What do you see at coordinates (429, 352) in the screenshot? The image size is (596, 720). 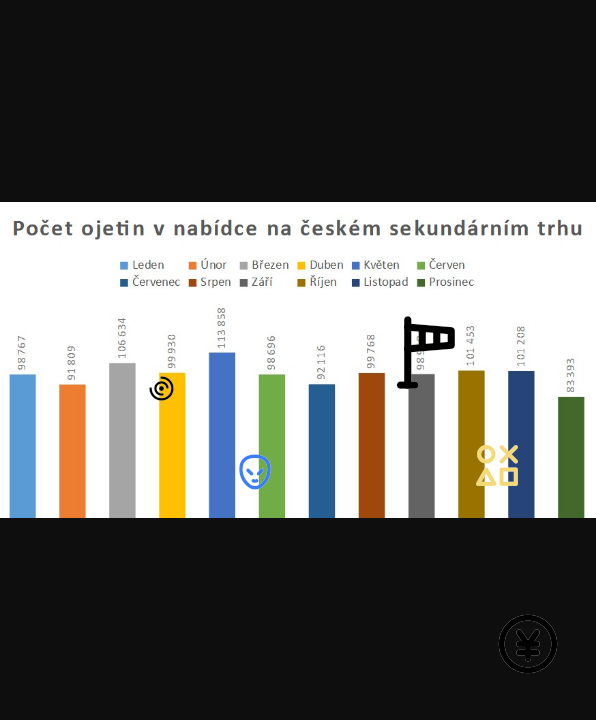 I see `view current wind conditions` at bounding box center [429, 352].